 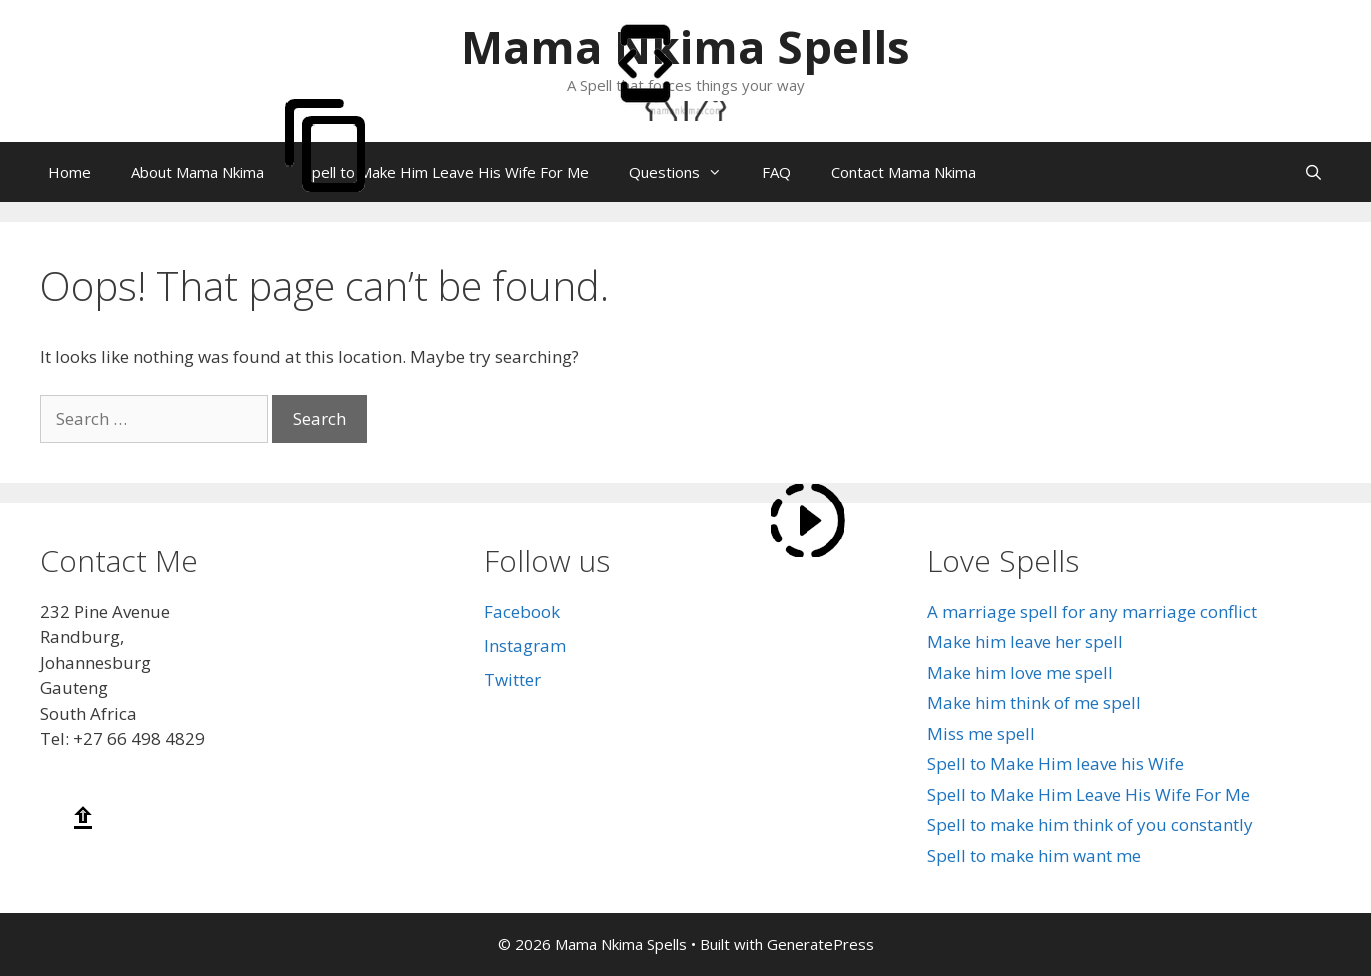 What do you see at coordinates (83, 818) in the screenshot?
I see `upload a file from your device` at bounding box center [83, 818].